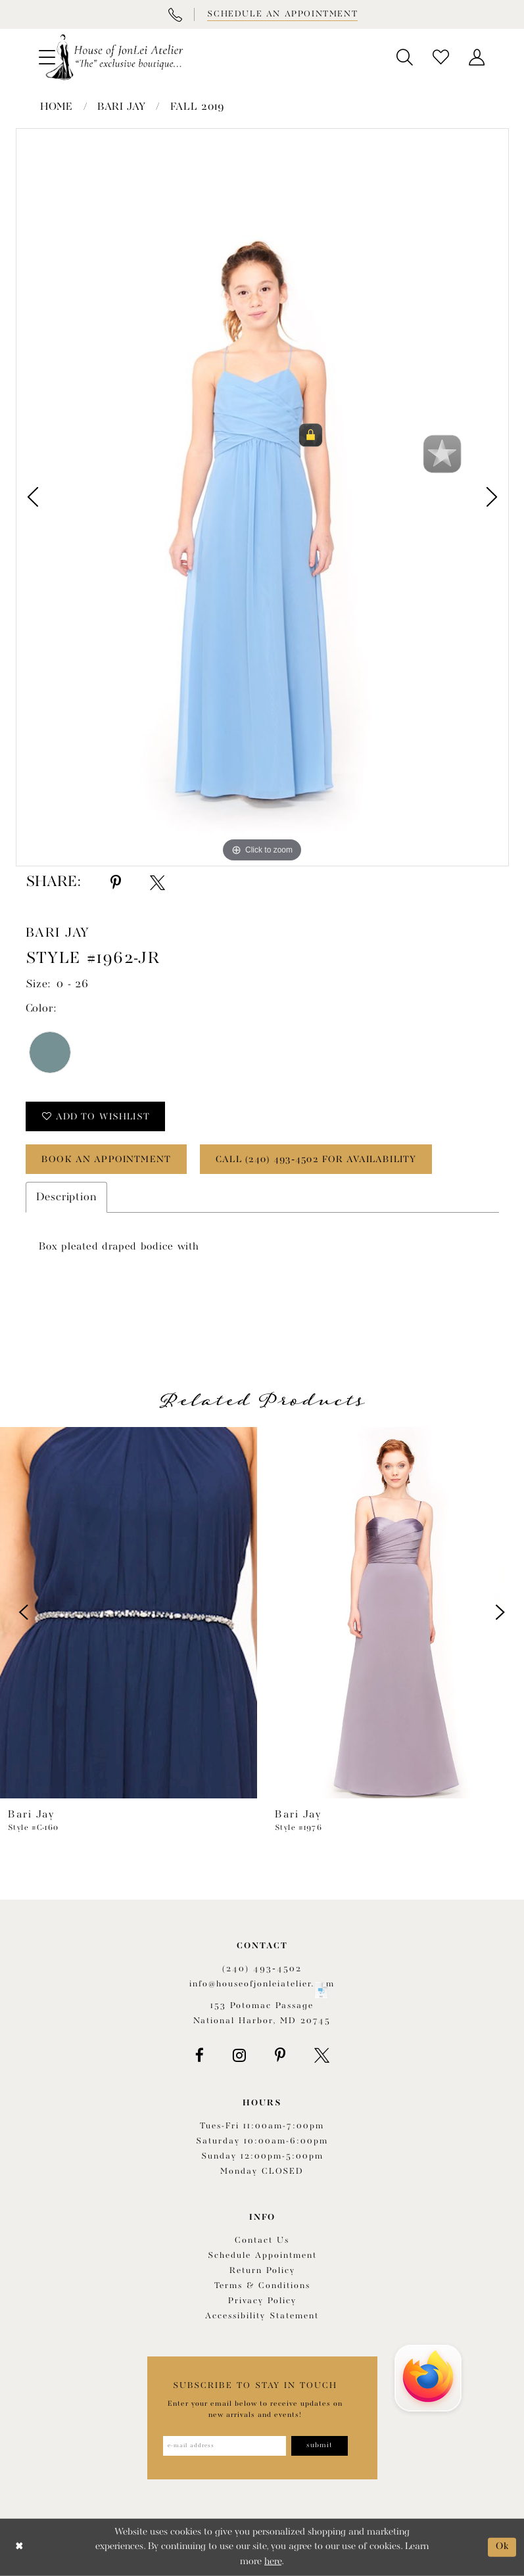  Describe the element at coordinates (321, 1990) in the screenshot. I see `a PO translation file` at that location.